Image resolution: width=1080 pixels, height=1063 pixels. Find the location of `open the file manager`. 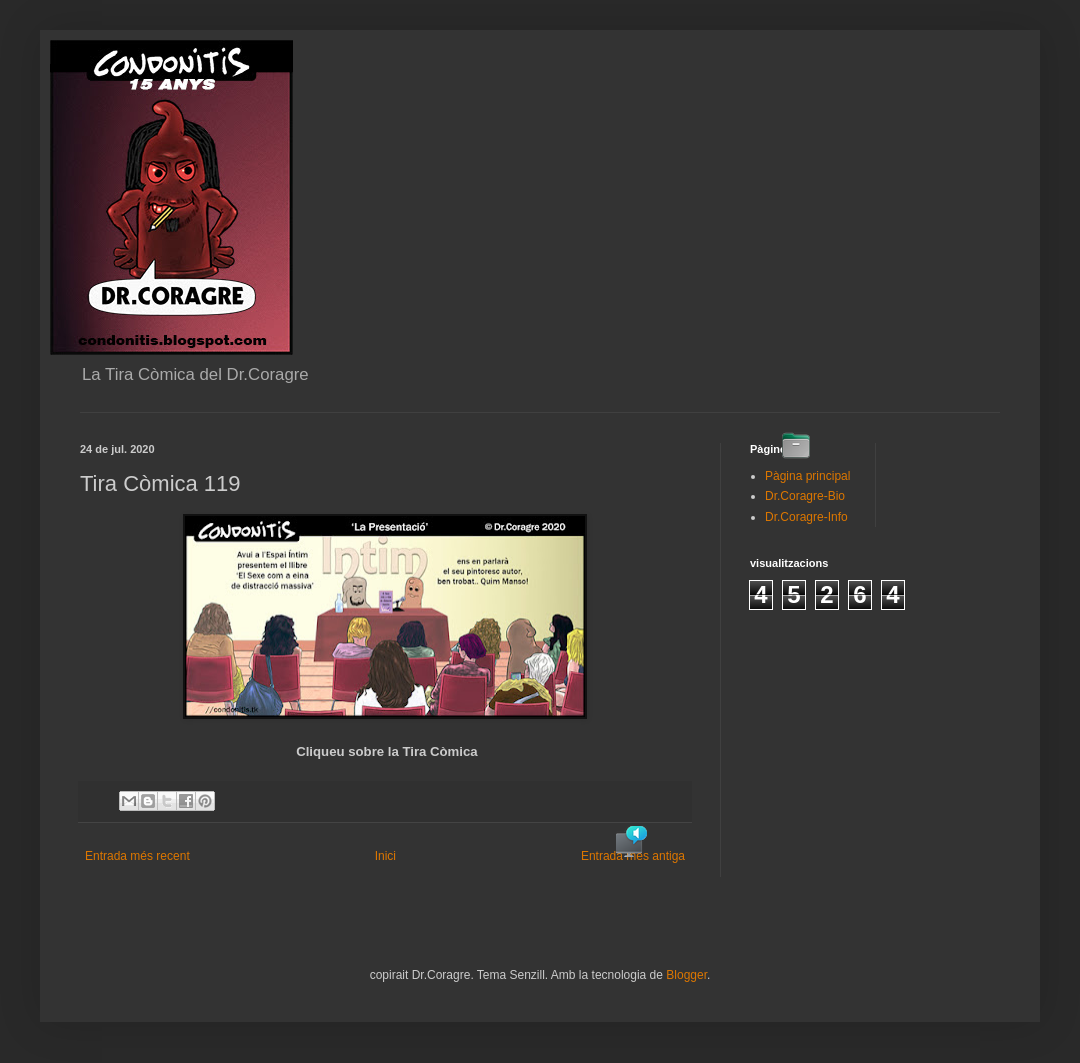

open the file manager is located at coordinates (796, 445).